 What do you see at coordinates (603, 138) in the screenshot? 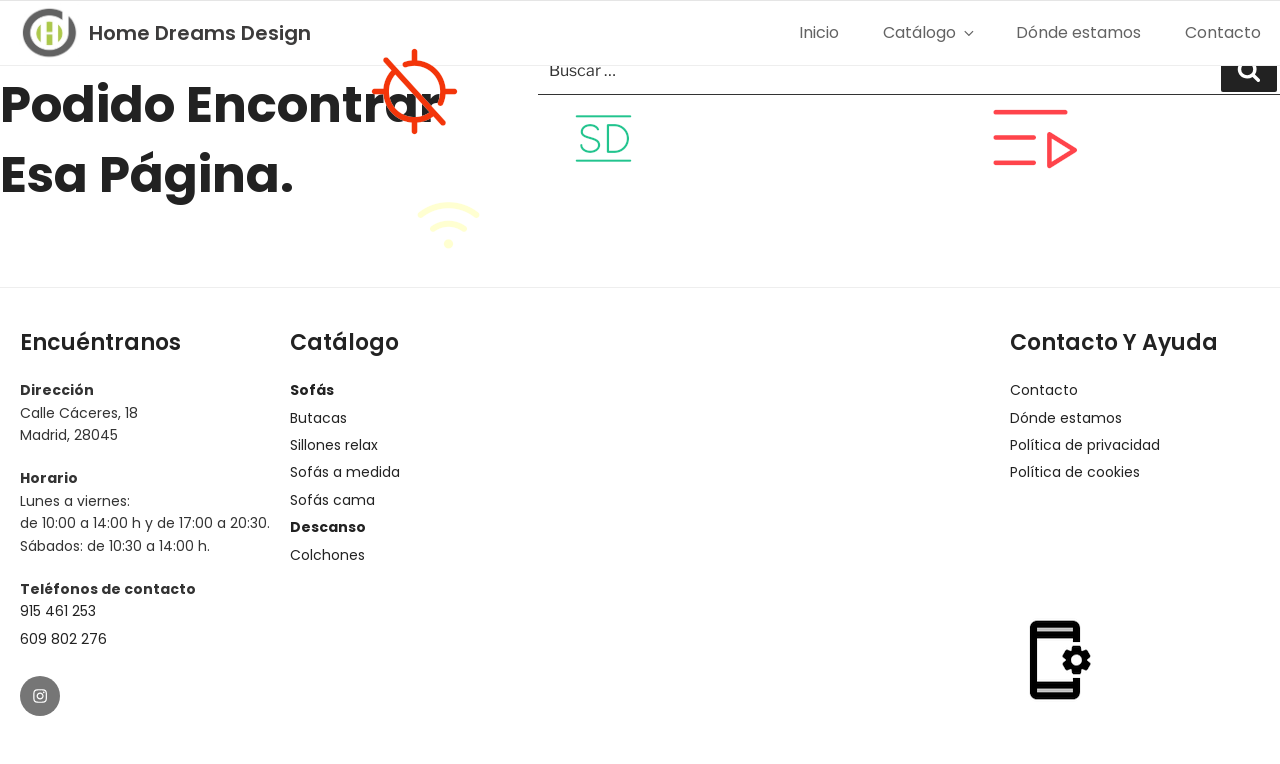
I see `indicates standard definition video quality` at bounding box center [603, 138].